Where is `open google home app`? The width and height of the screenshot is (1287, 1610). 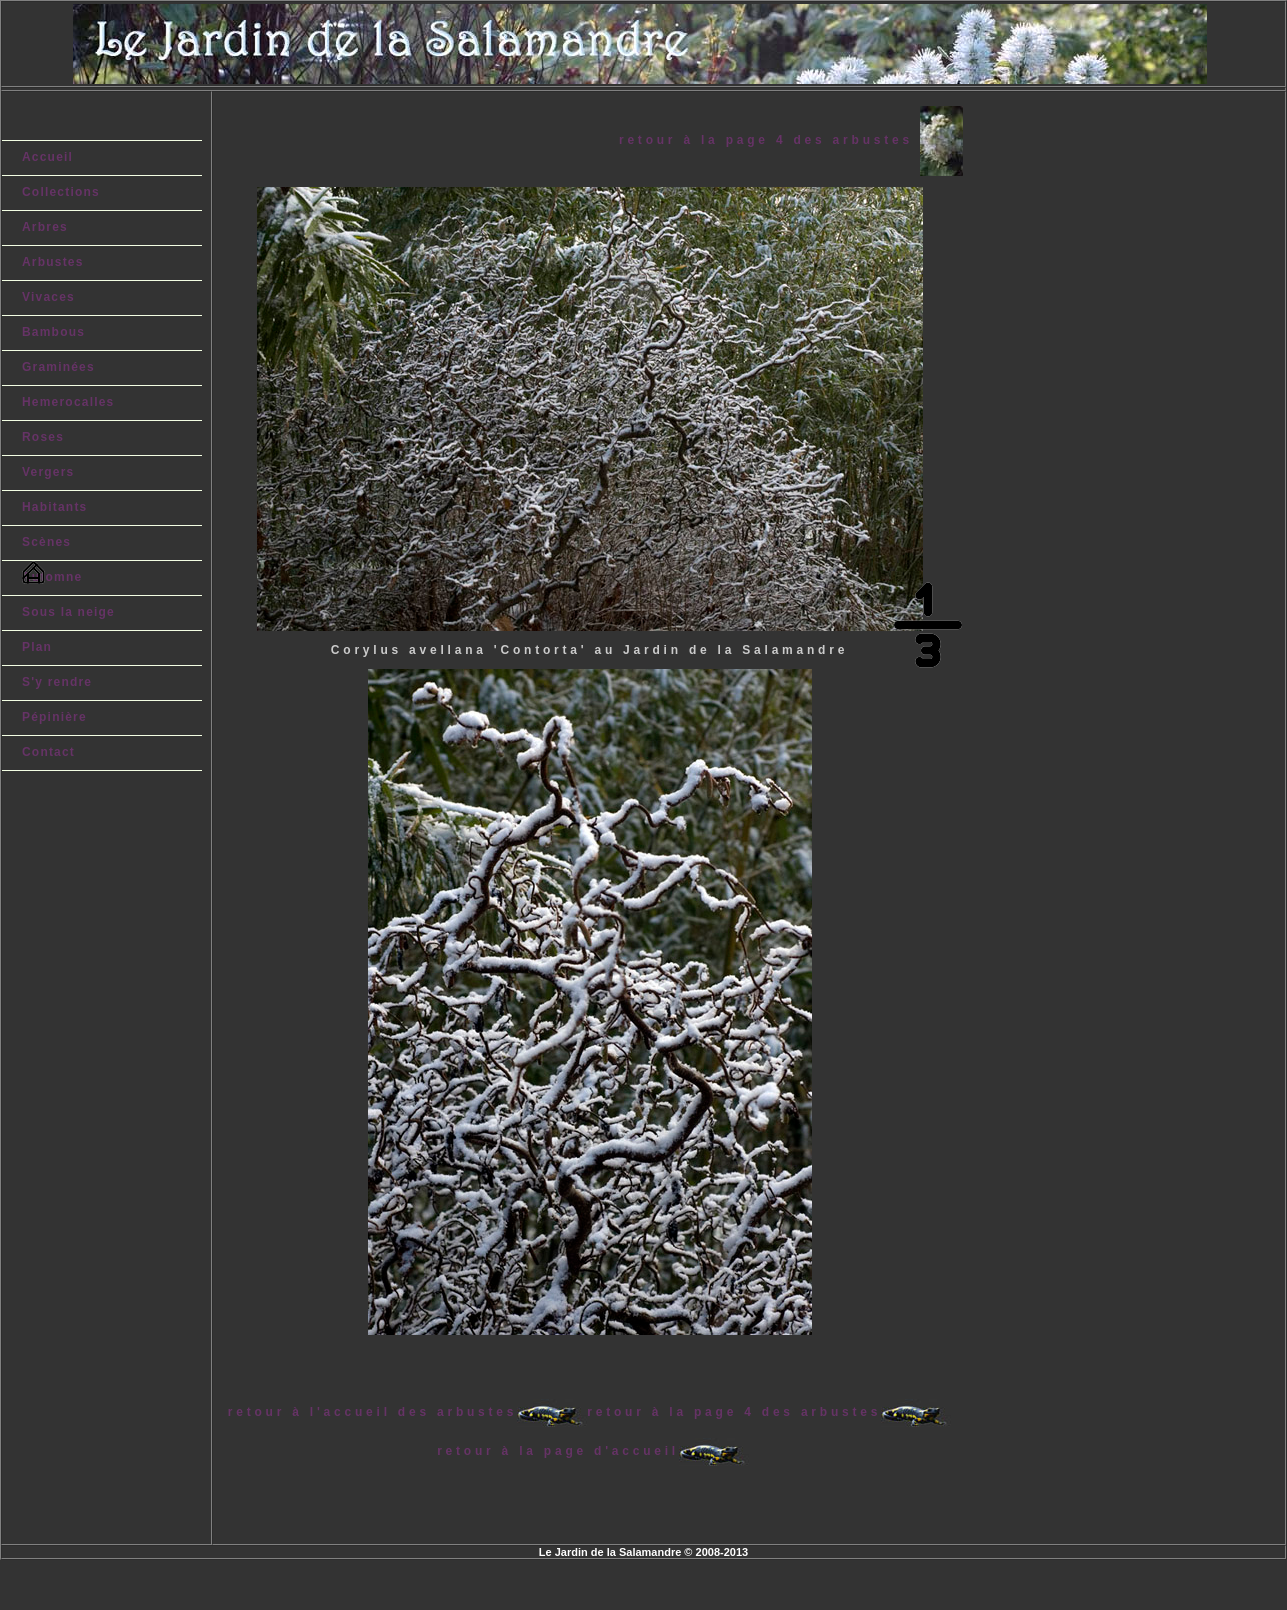 open google home app is located at coordinates (33, 572).